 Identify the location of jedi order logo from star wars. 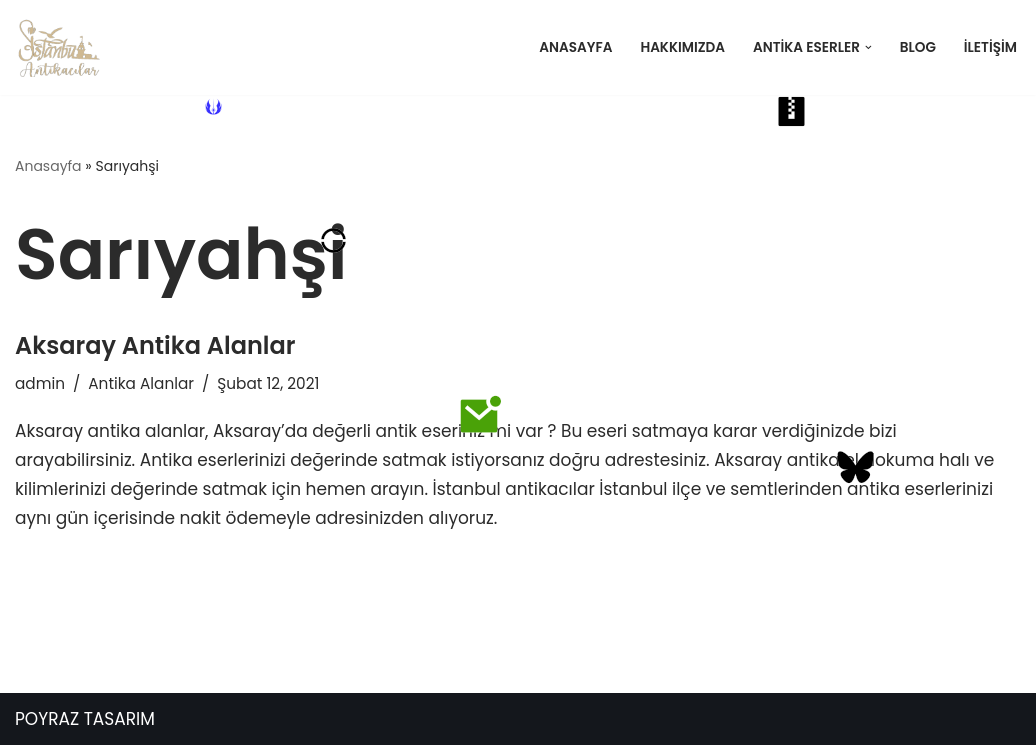
(213, 106).